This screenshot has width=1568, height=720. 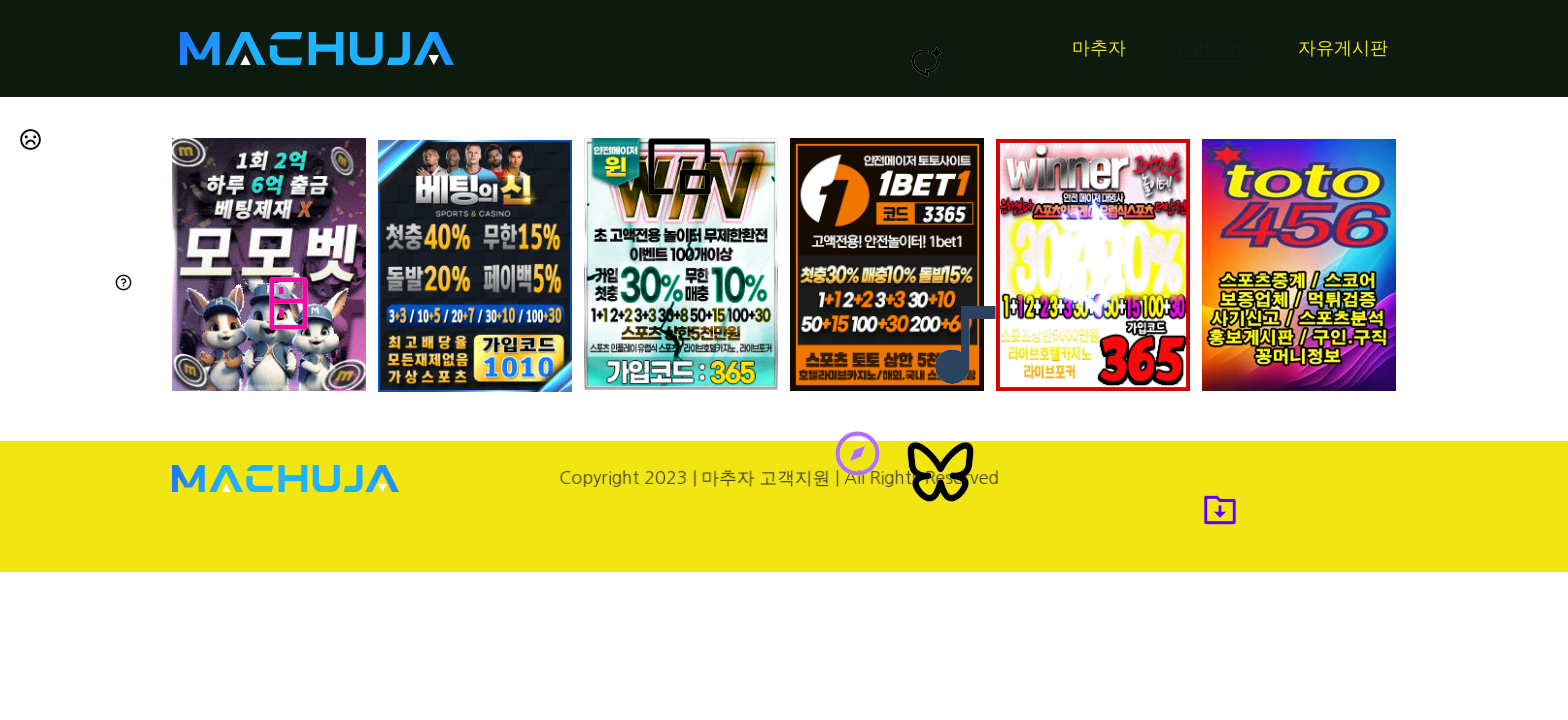 I want to click on open the Bluesky app, so click(x=940, y=470).